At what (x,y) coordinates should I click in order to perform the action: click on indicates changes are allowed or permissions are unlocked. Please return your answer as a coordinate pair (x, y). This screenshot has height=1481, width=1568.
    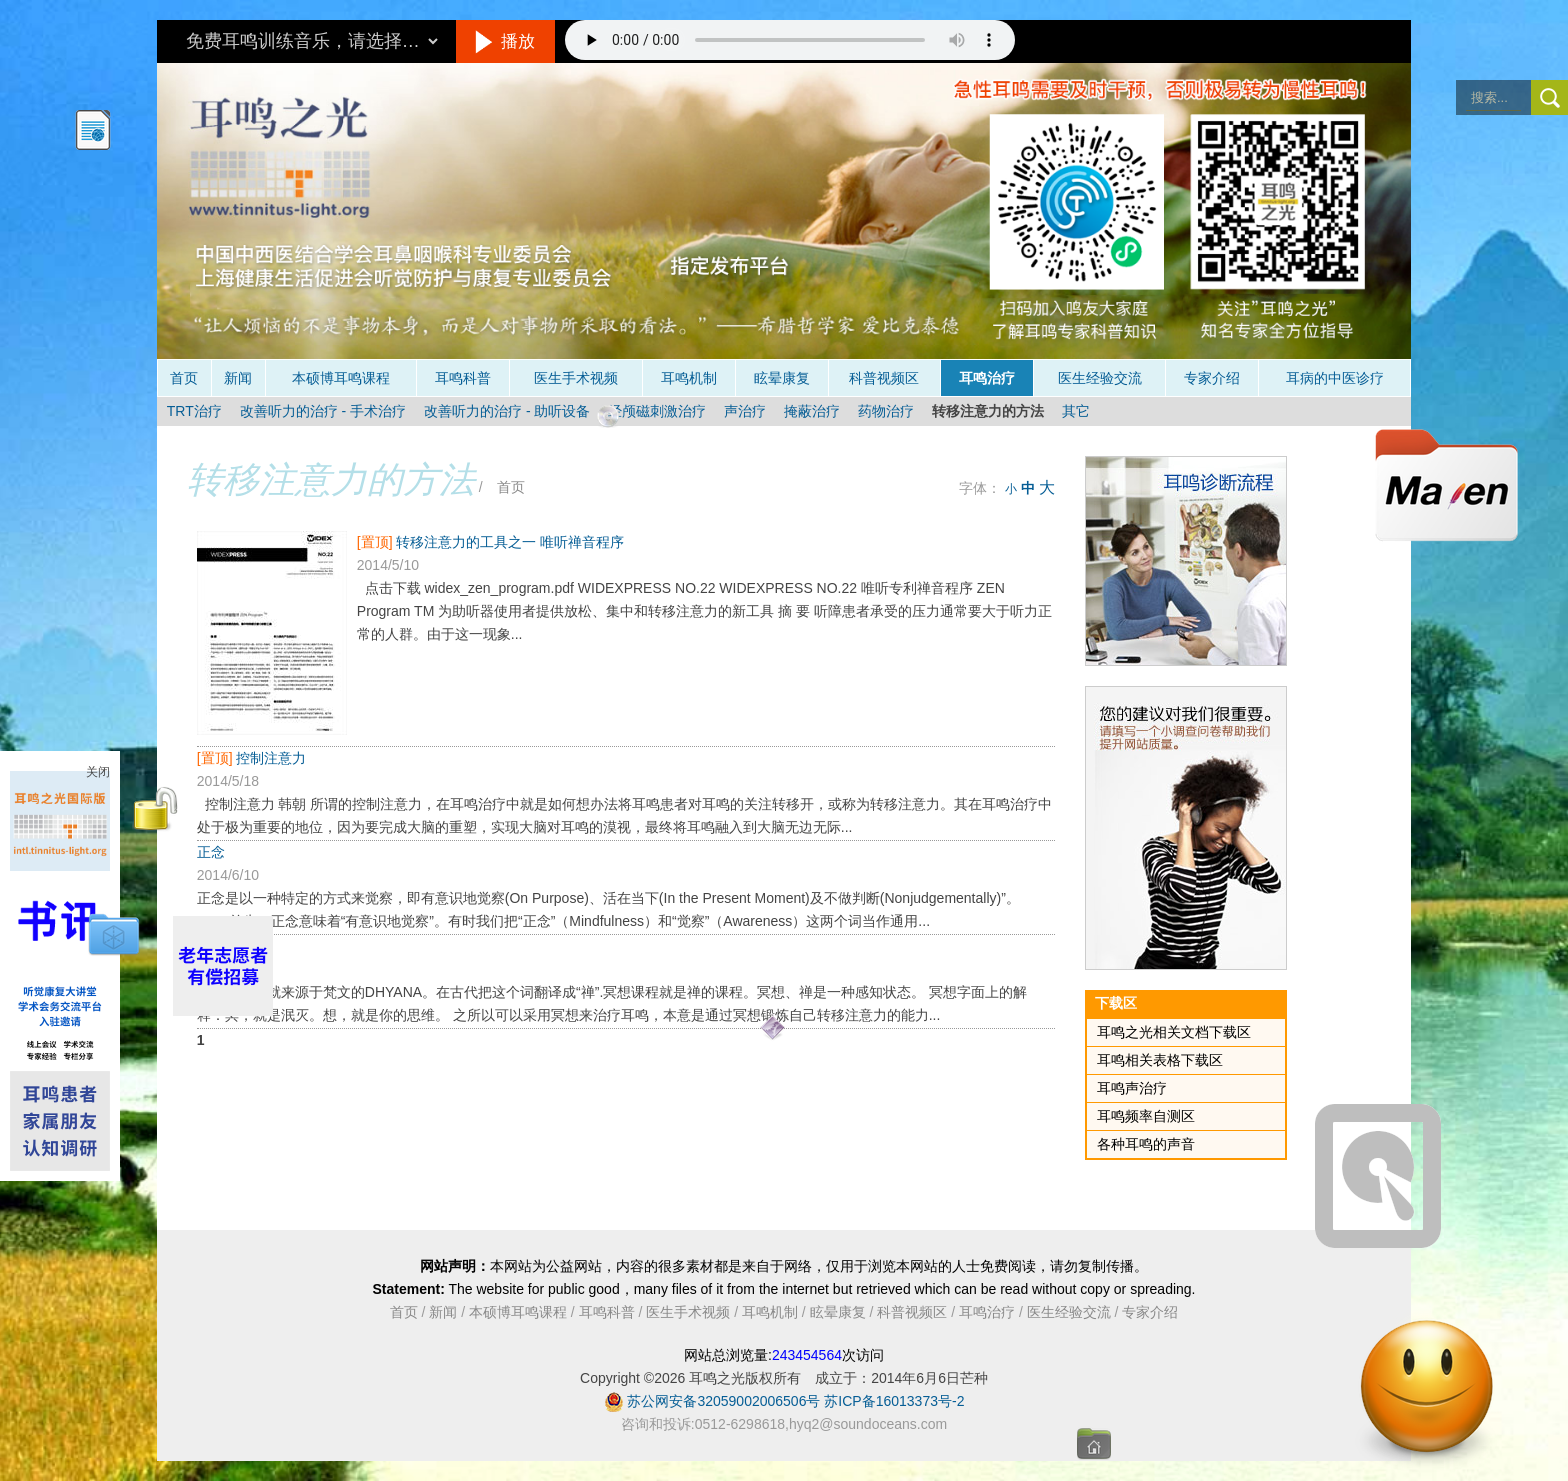
    Looking at the image, I should click on (155, 809).